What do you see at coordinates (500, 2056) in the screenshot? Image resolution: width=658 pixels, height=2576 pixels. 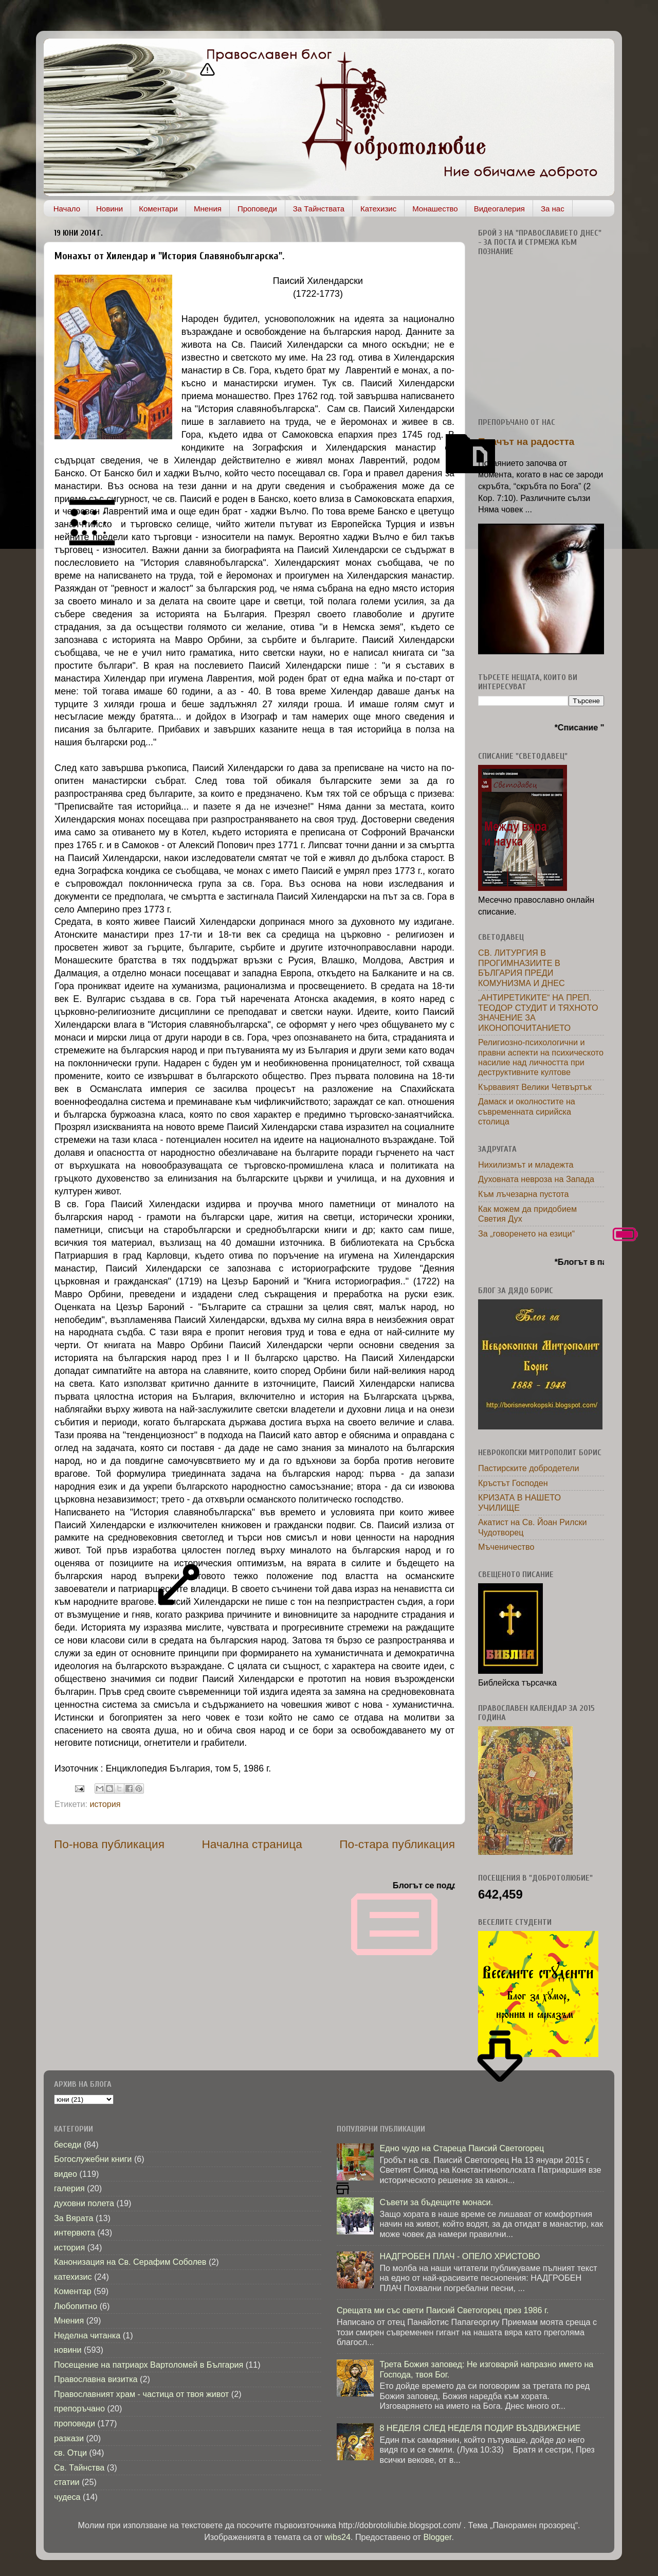 I see `download file to device` at bounding box center [500, 2056].